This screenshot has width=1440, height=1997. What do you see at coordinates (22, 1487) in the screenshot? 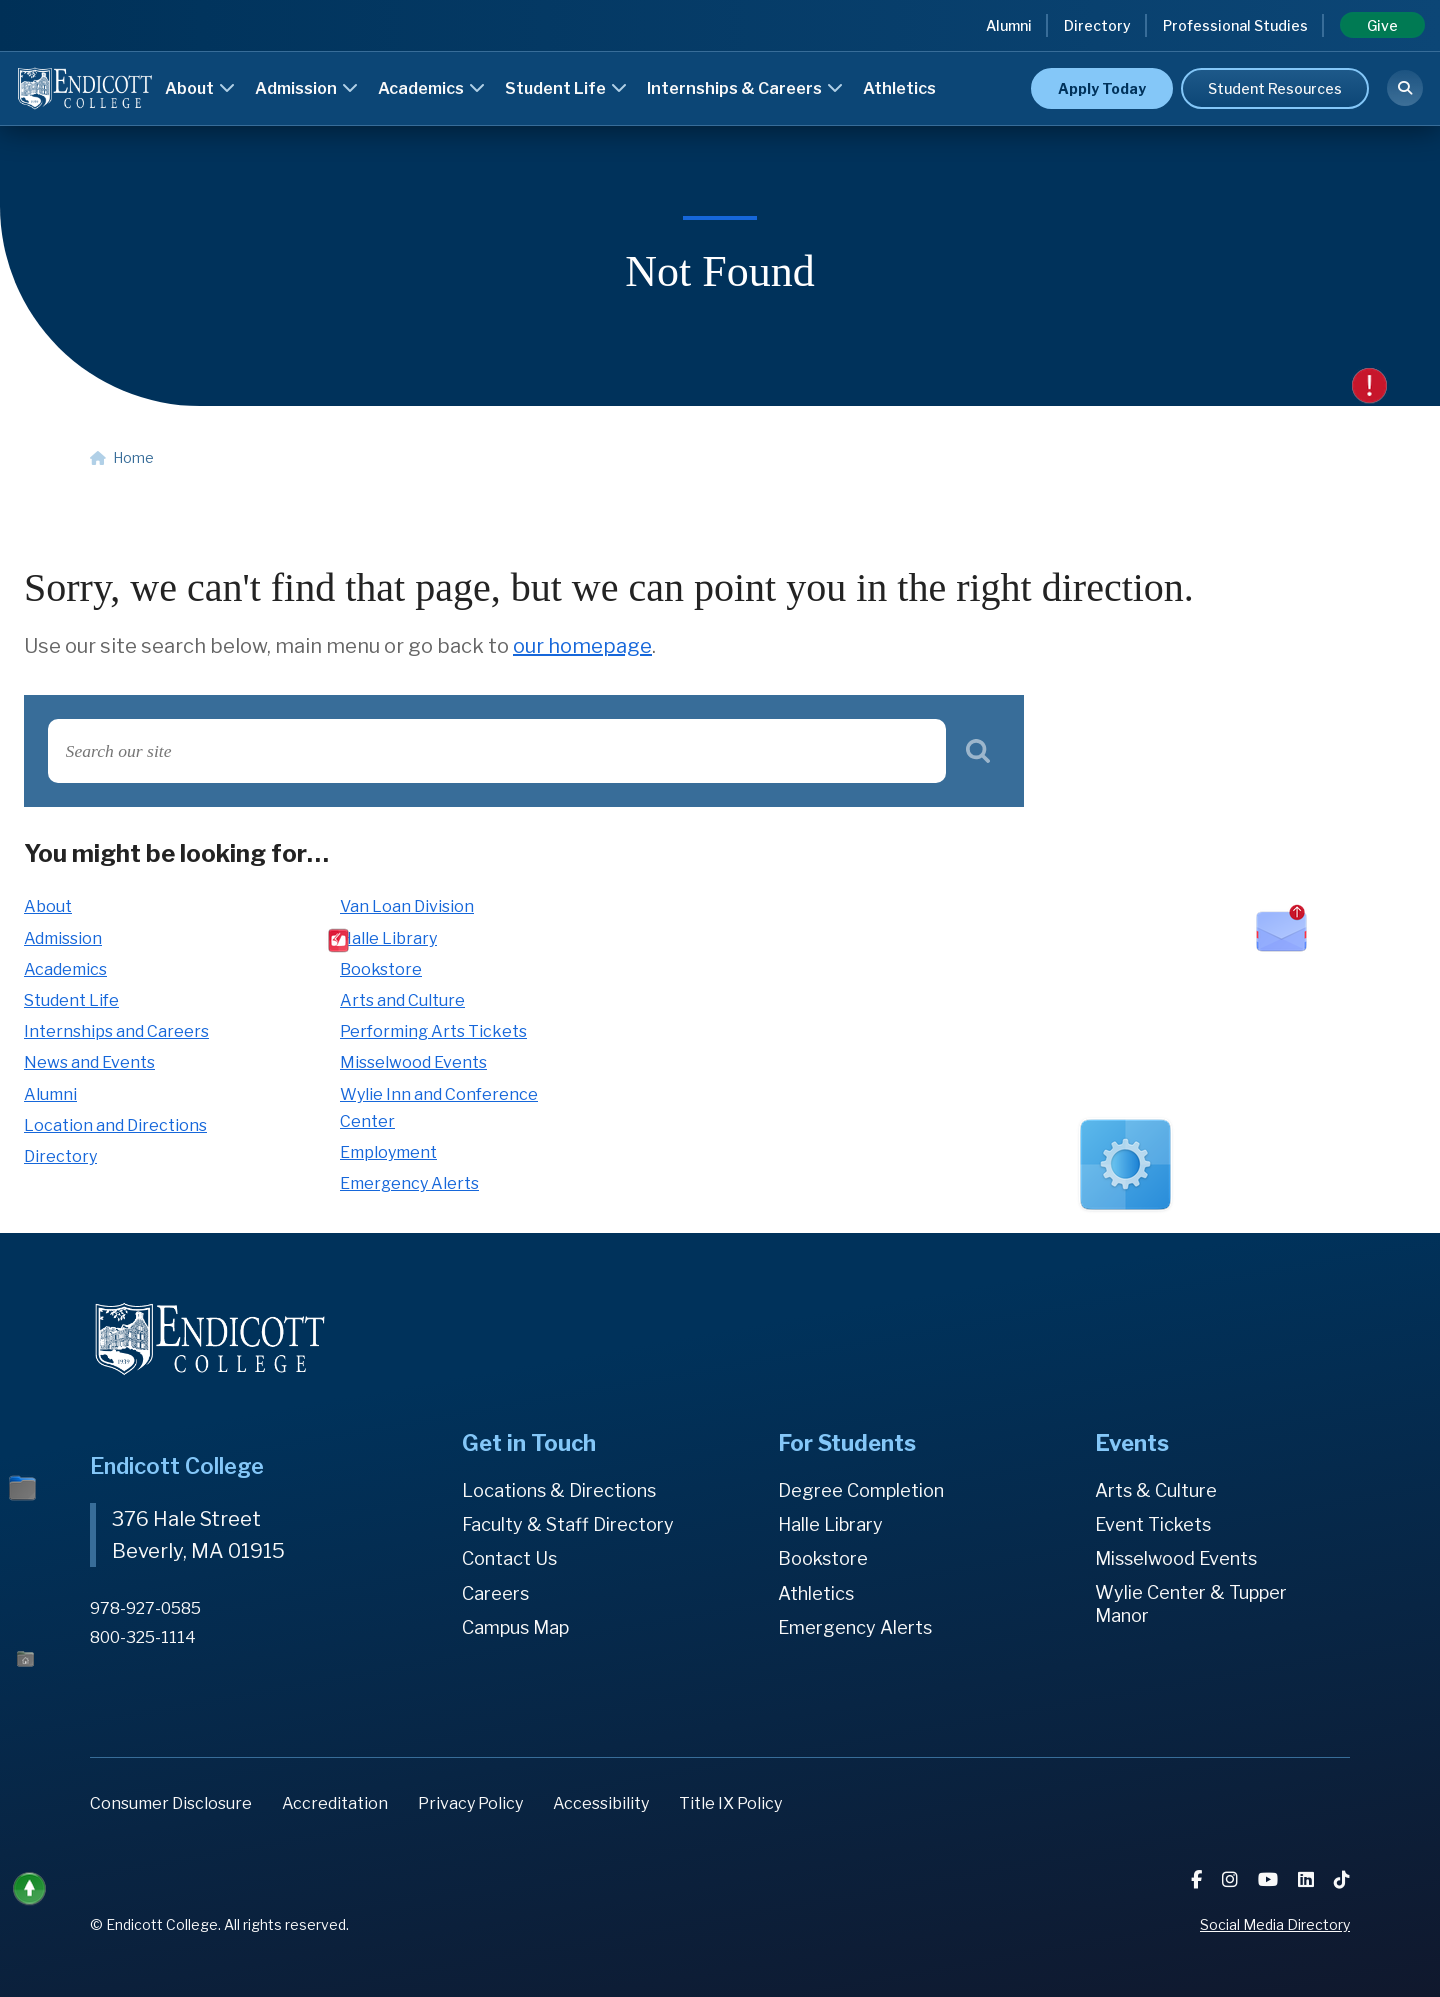
I see `open a folder to view its contents` at bounding box center [22, 1487].